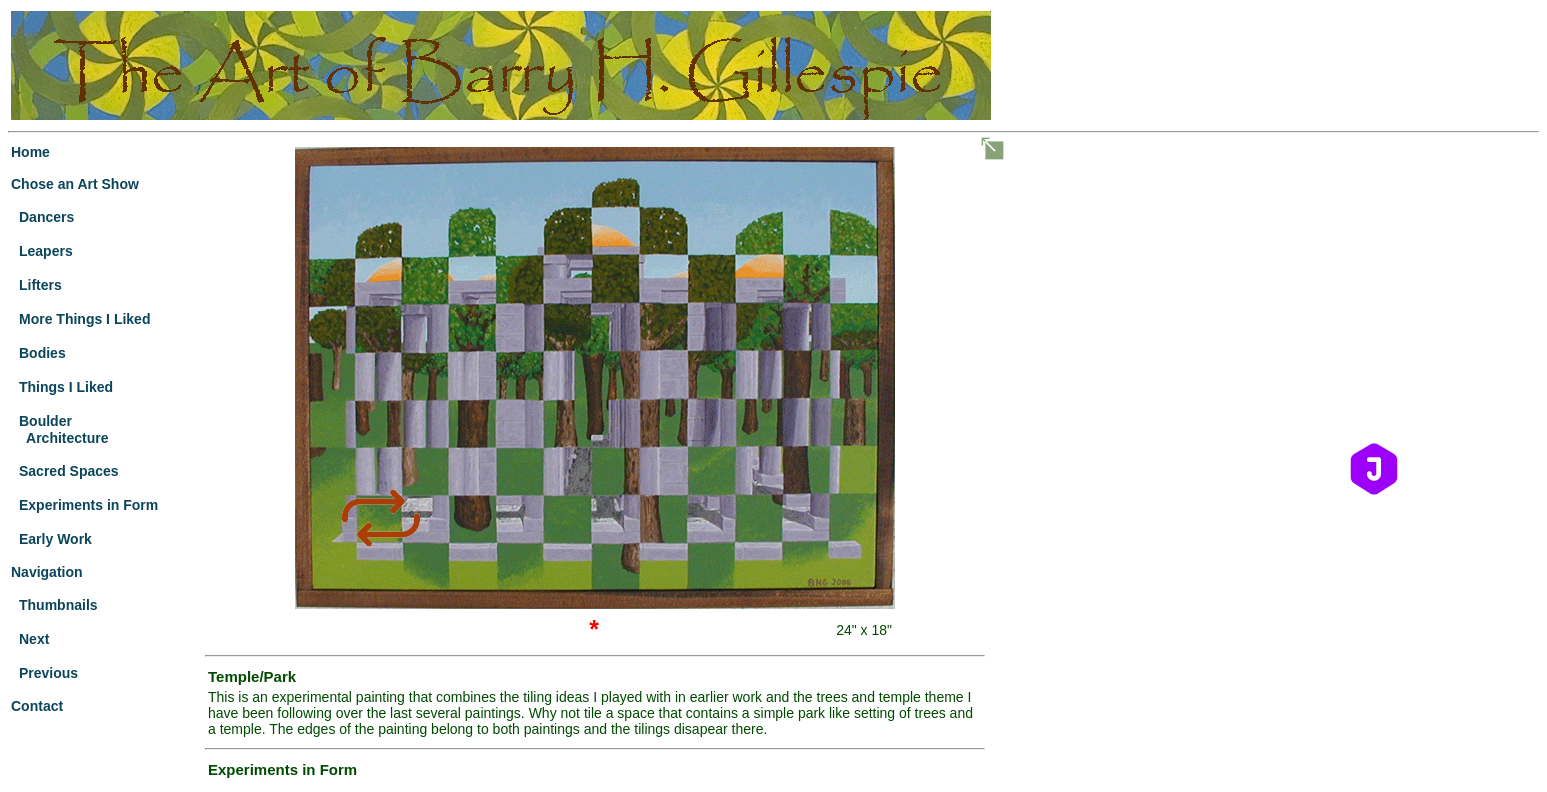 This screenshot has width=1547, height=792. What do you see at coordinates (381, 518) in the screenshot?
I see `enable repeat mode for playback` at bounding box center [381, 518].